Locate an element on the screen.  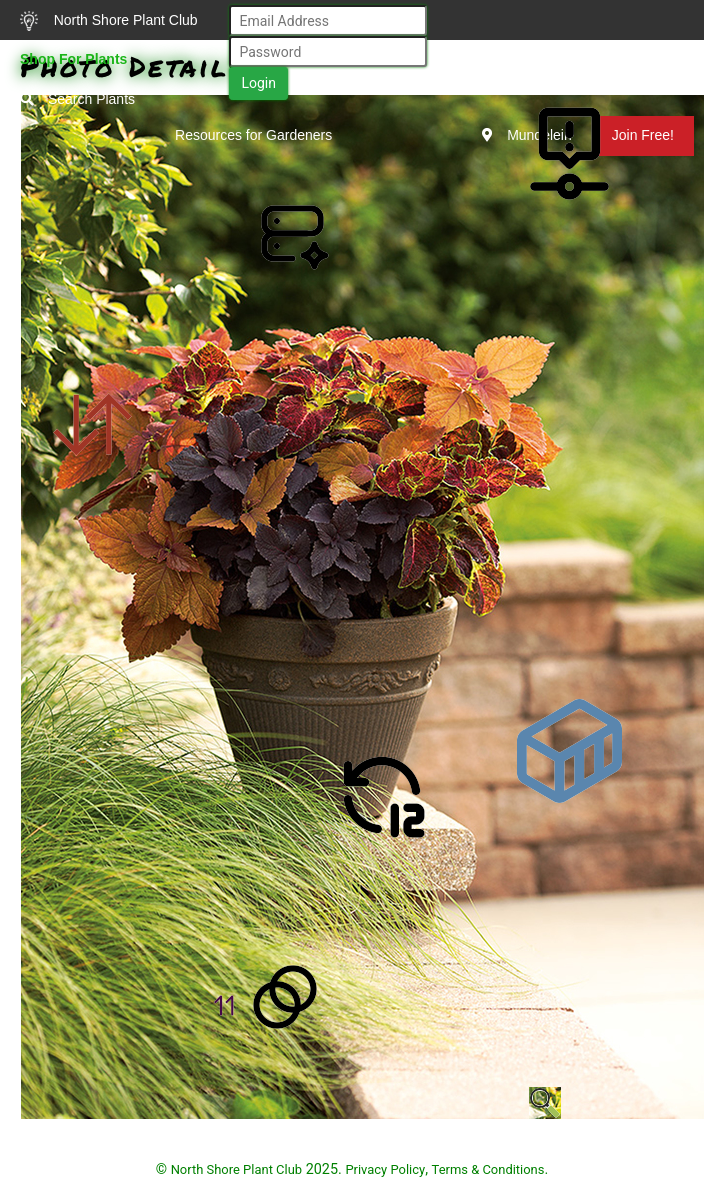
toggle blend mode settings is located at coordinates (285, 997).